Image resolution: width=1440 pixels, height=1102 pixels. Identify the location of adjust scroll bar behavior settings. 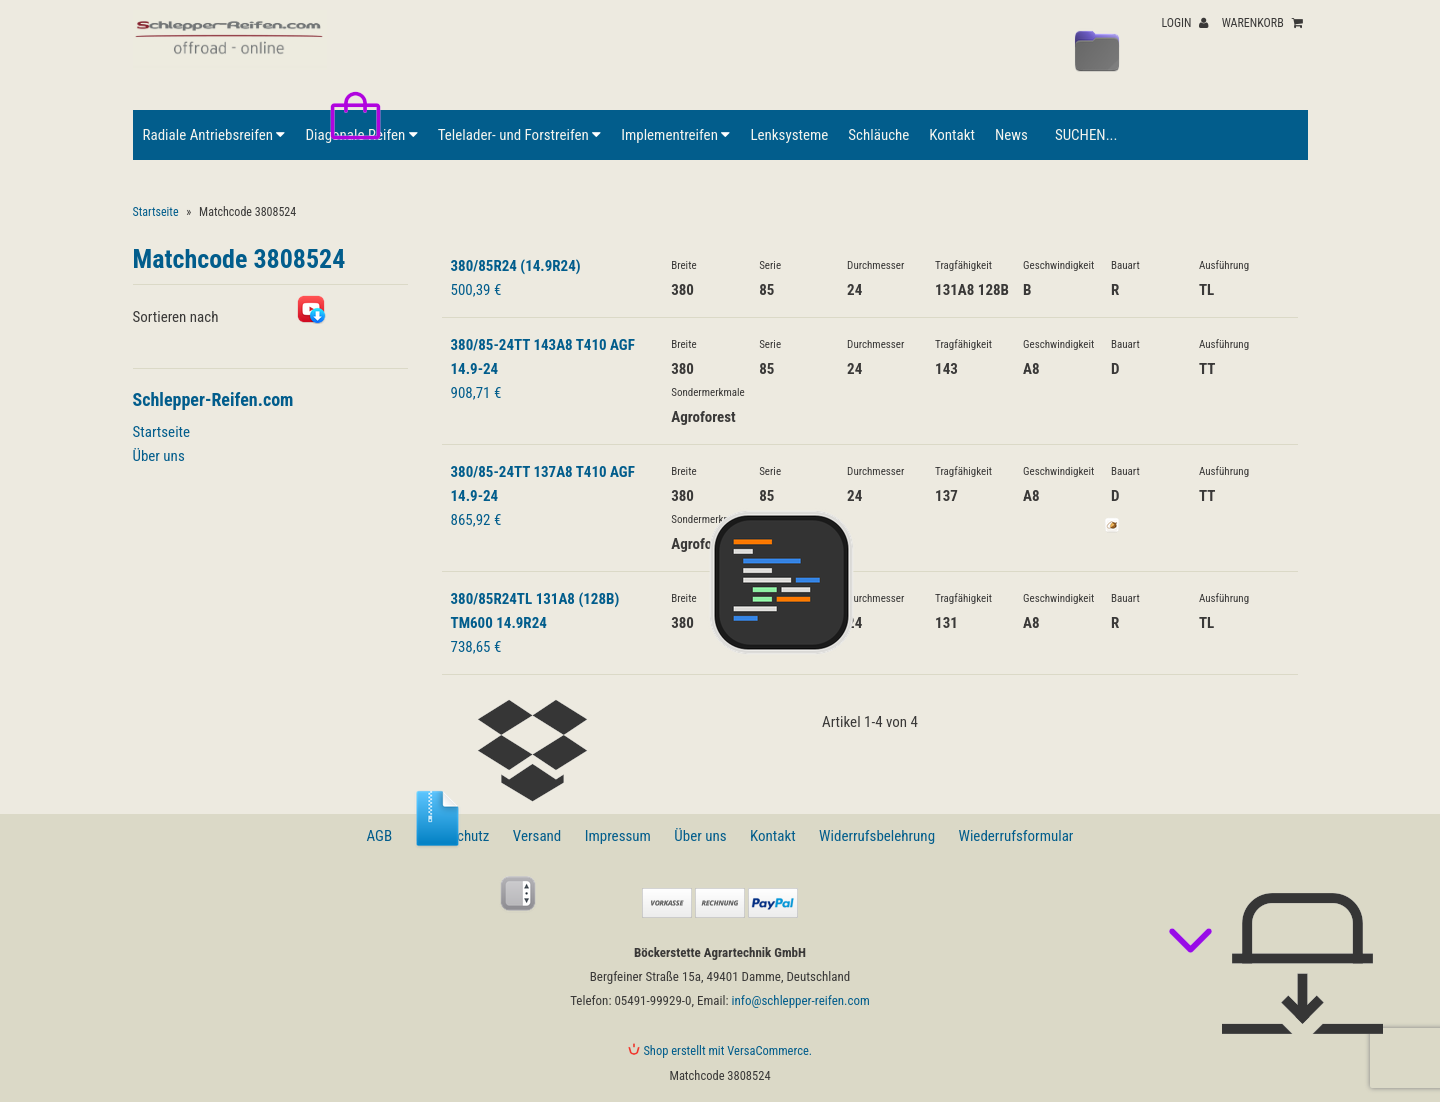
(518, 894).